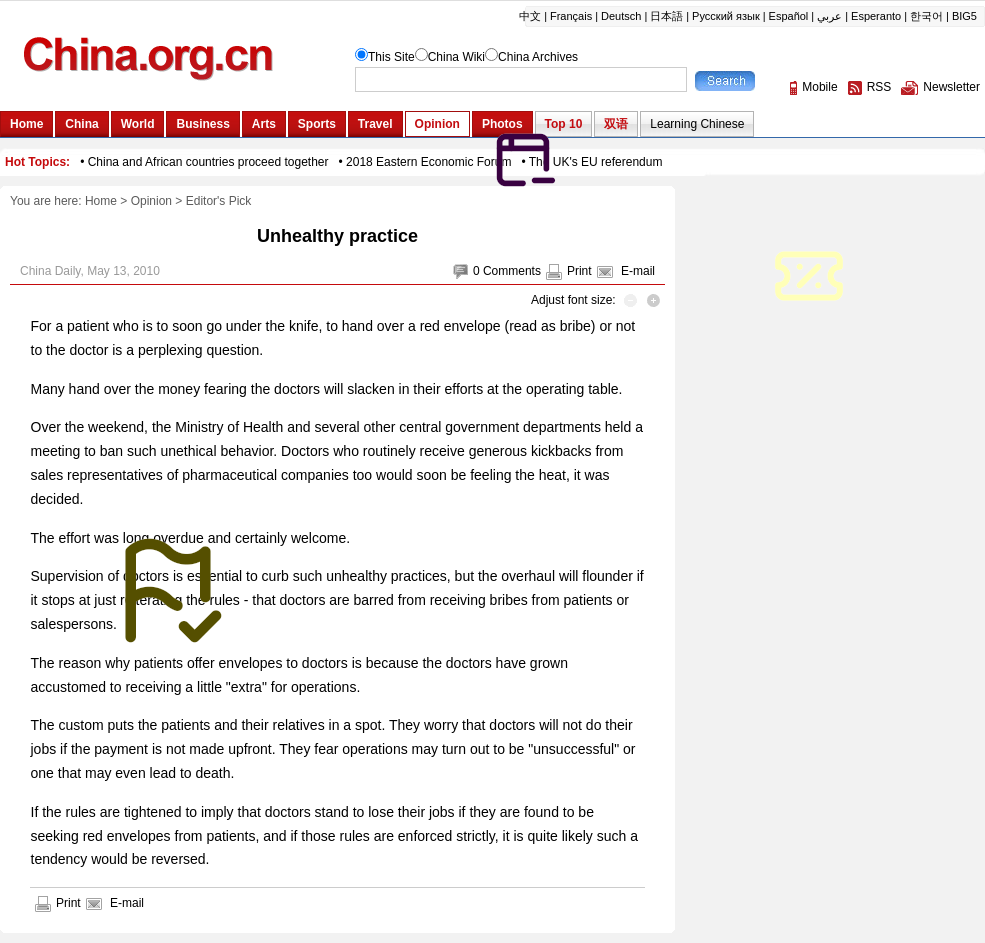 This screenshot has width=985, height=943. What do you see at coordinates (168, 589) in the screenshot?
I see `mark task or item as complete` at bounding box center [168, 589].